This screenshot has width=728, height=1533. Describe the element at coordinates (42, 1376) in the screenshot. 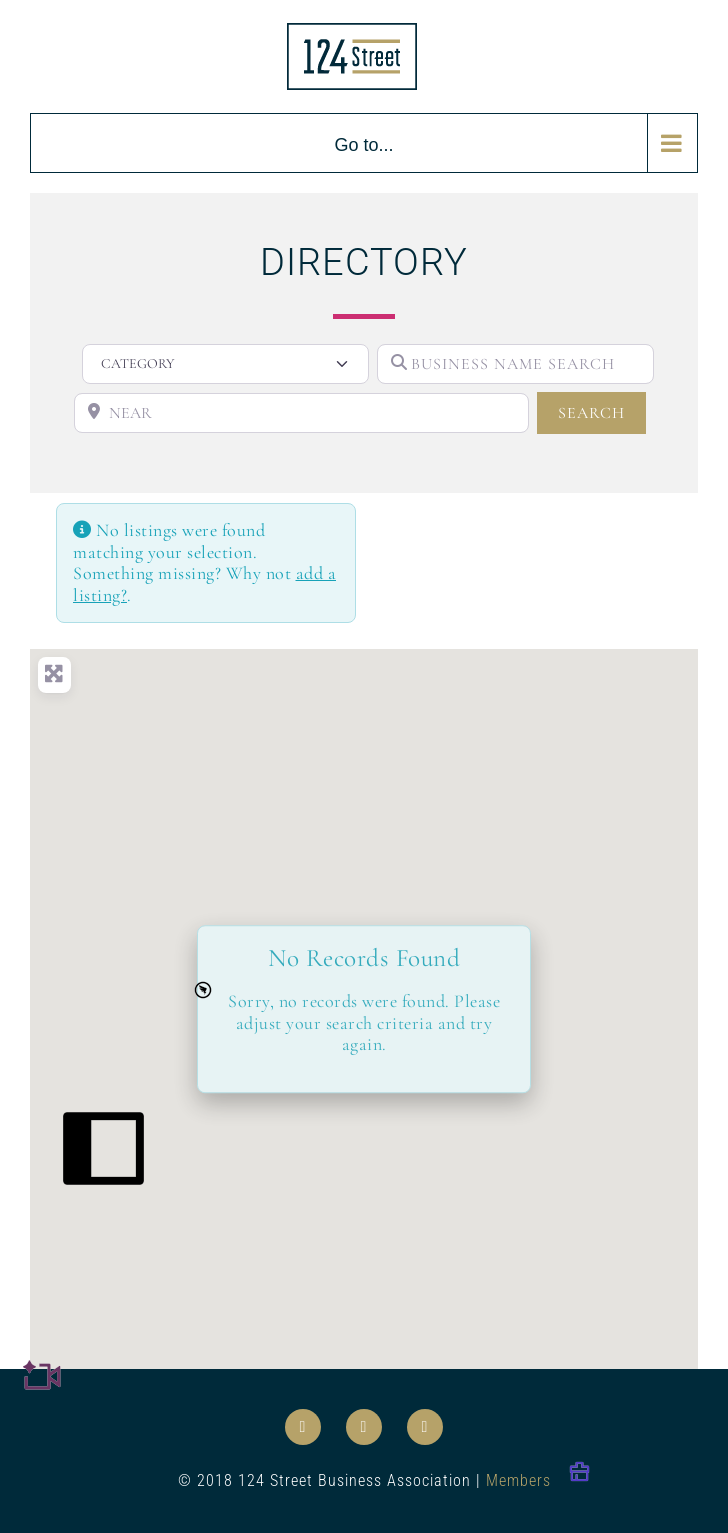

I see `enable AI-powered video features` at that location.